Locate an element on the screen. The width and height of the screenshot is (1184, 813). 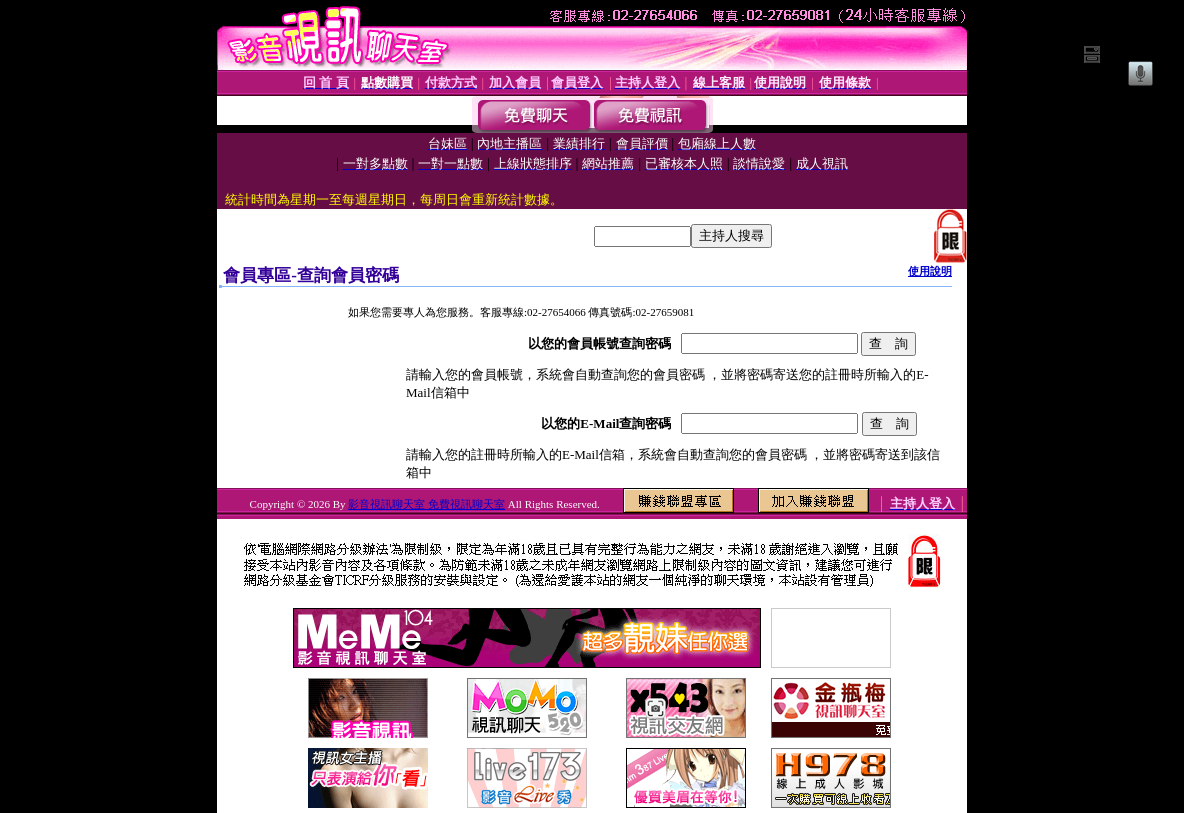
capture a screenshot of your screen is located at coordinates (655, 708).